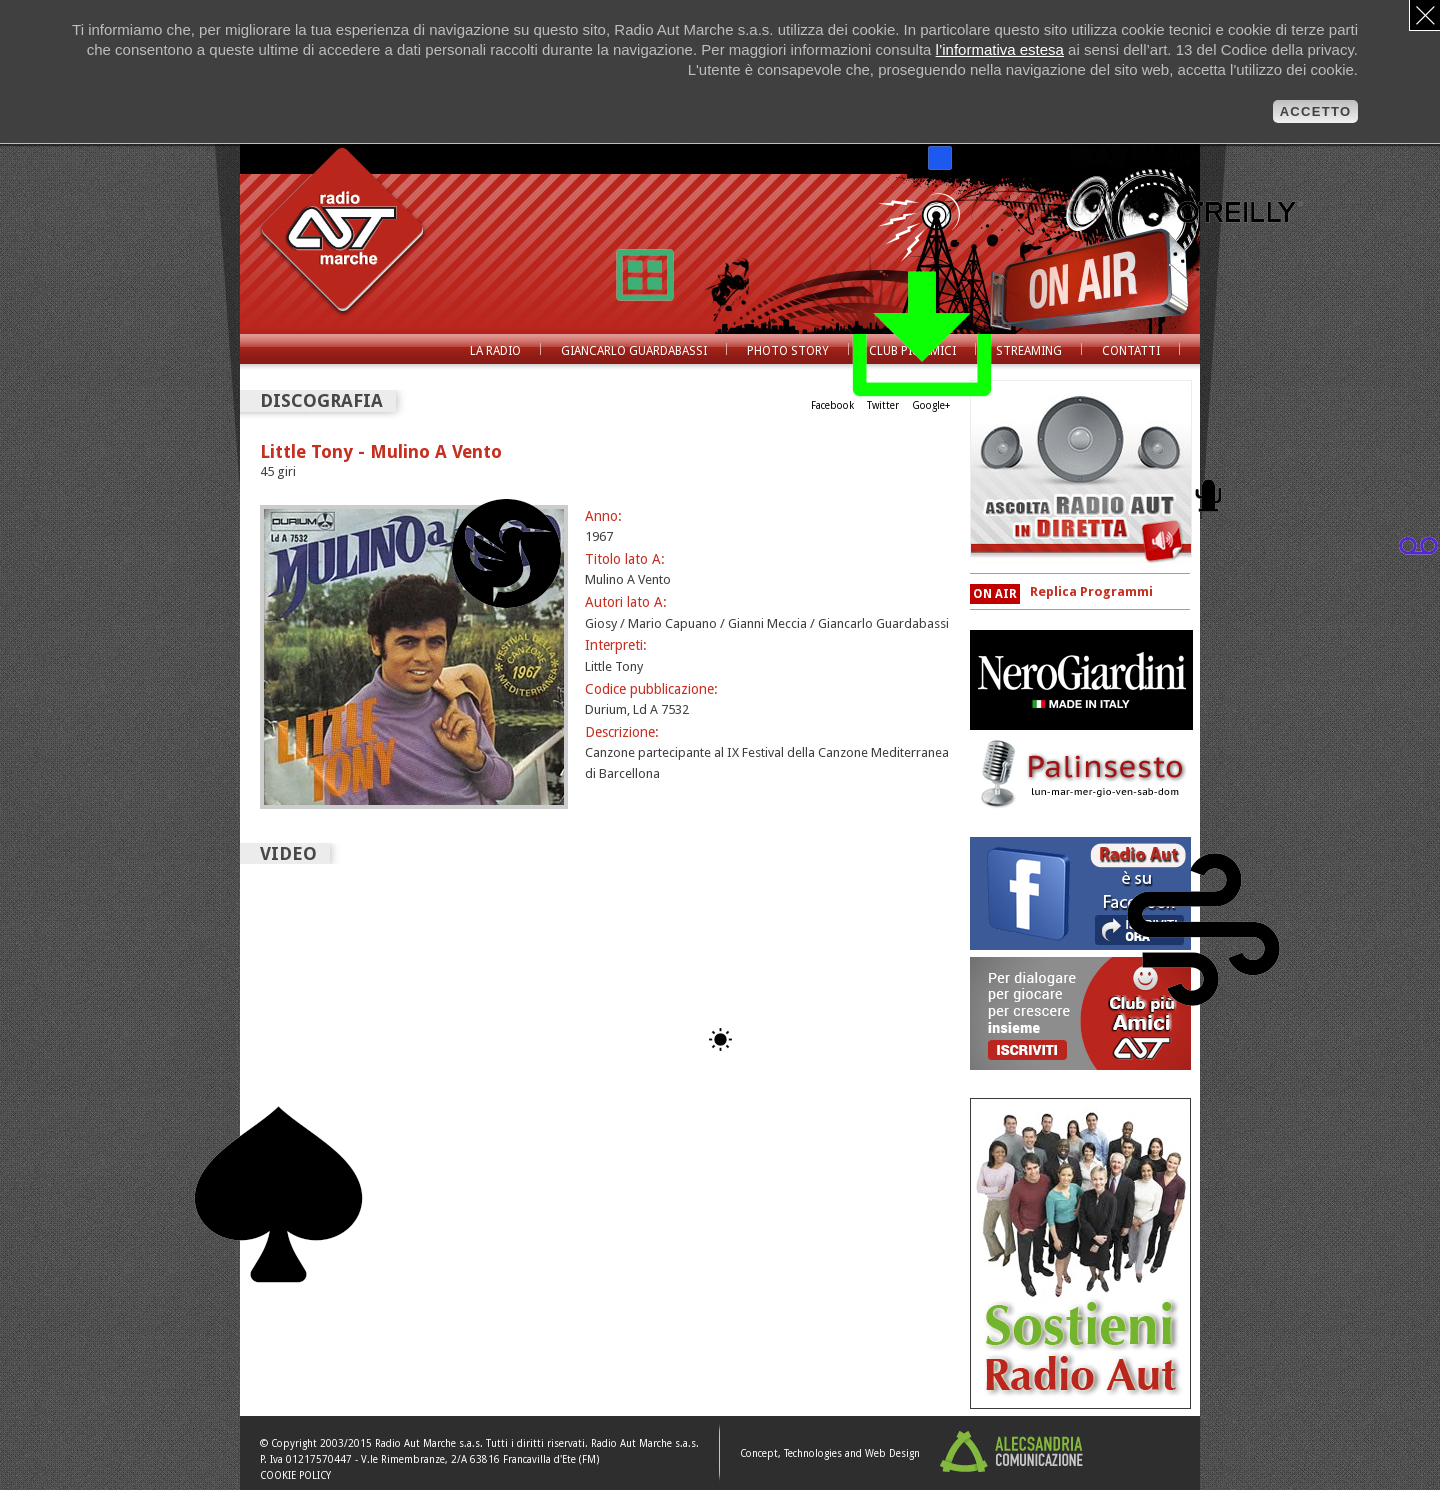 The image size is (1440, 1490). Describe the element at coordinates (720, 1039) in the screenshot. I see `switch to light mode` at that location.